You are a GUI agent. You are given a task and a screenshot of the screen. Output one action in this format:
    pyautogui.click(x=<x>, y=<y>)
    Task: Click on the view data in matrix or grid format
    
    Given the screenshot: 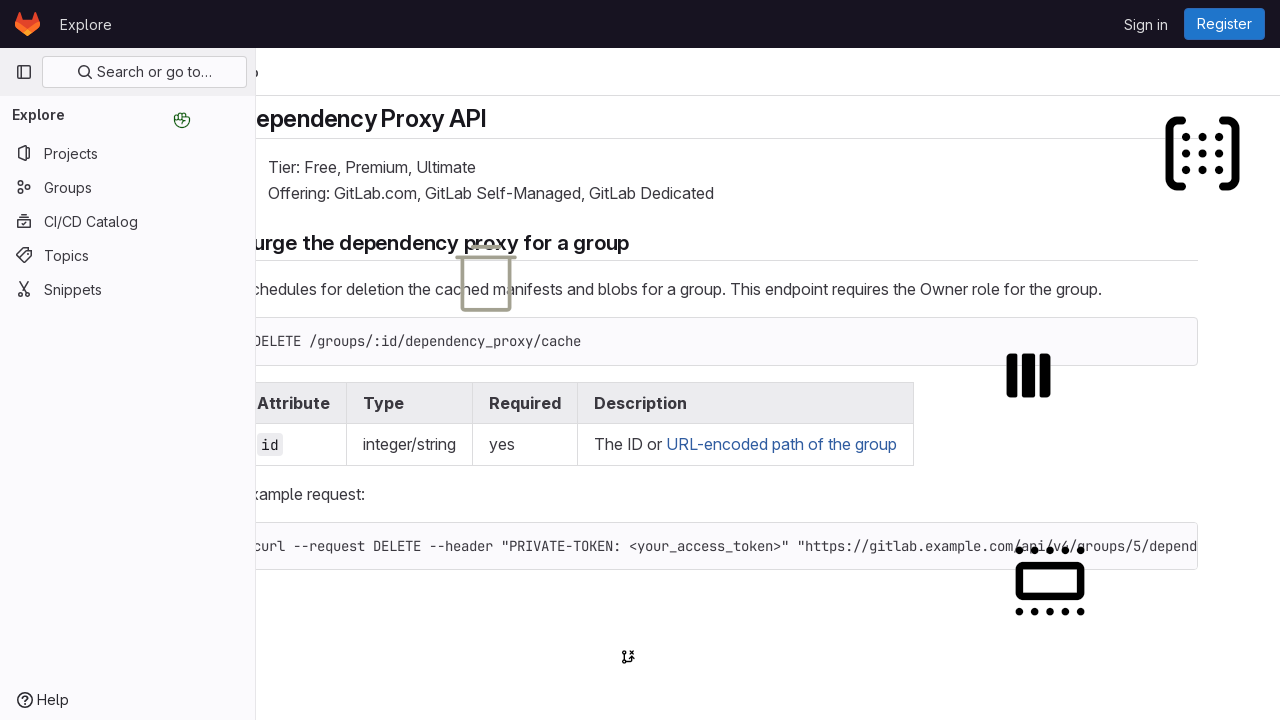 What is the action you would take?
    pyautogui.click(x=1202, y=153)
    